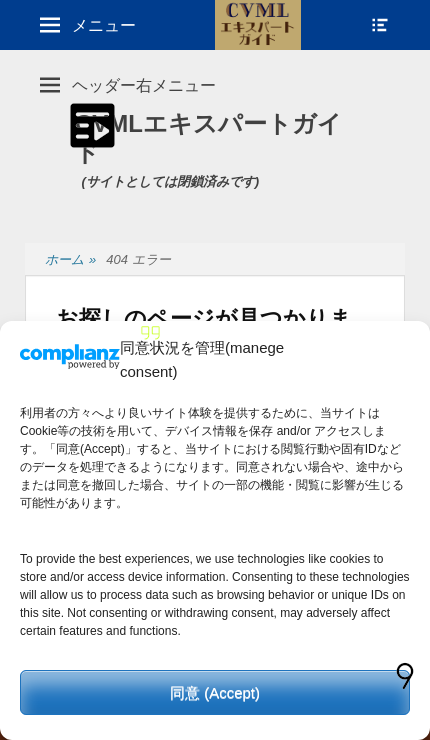  Describe the element at coordinates (150, 332) in the screenshot. I see `insert a block quote` at that location.